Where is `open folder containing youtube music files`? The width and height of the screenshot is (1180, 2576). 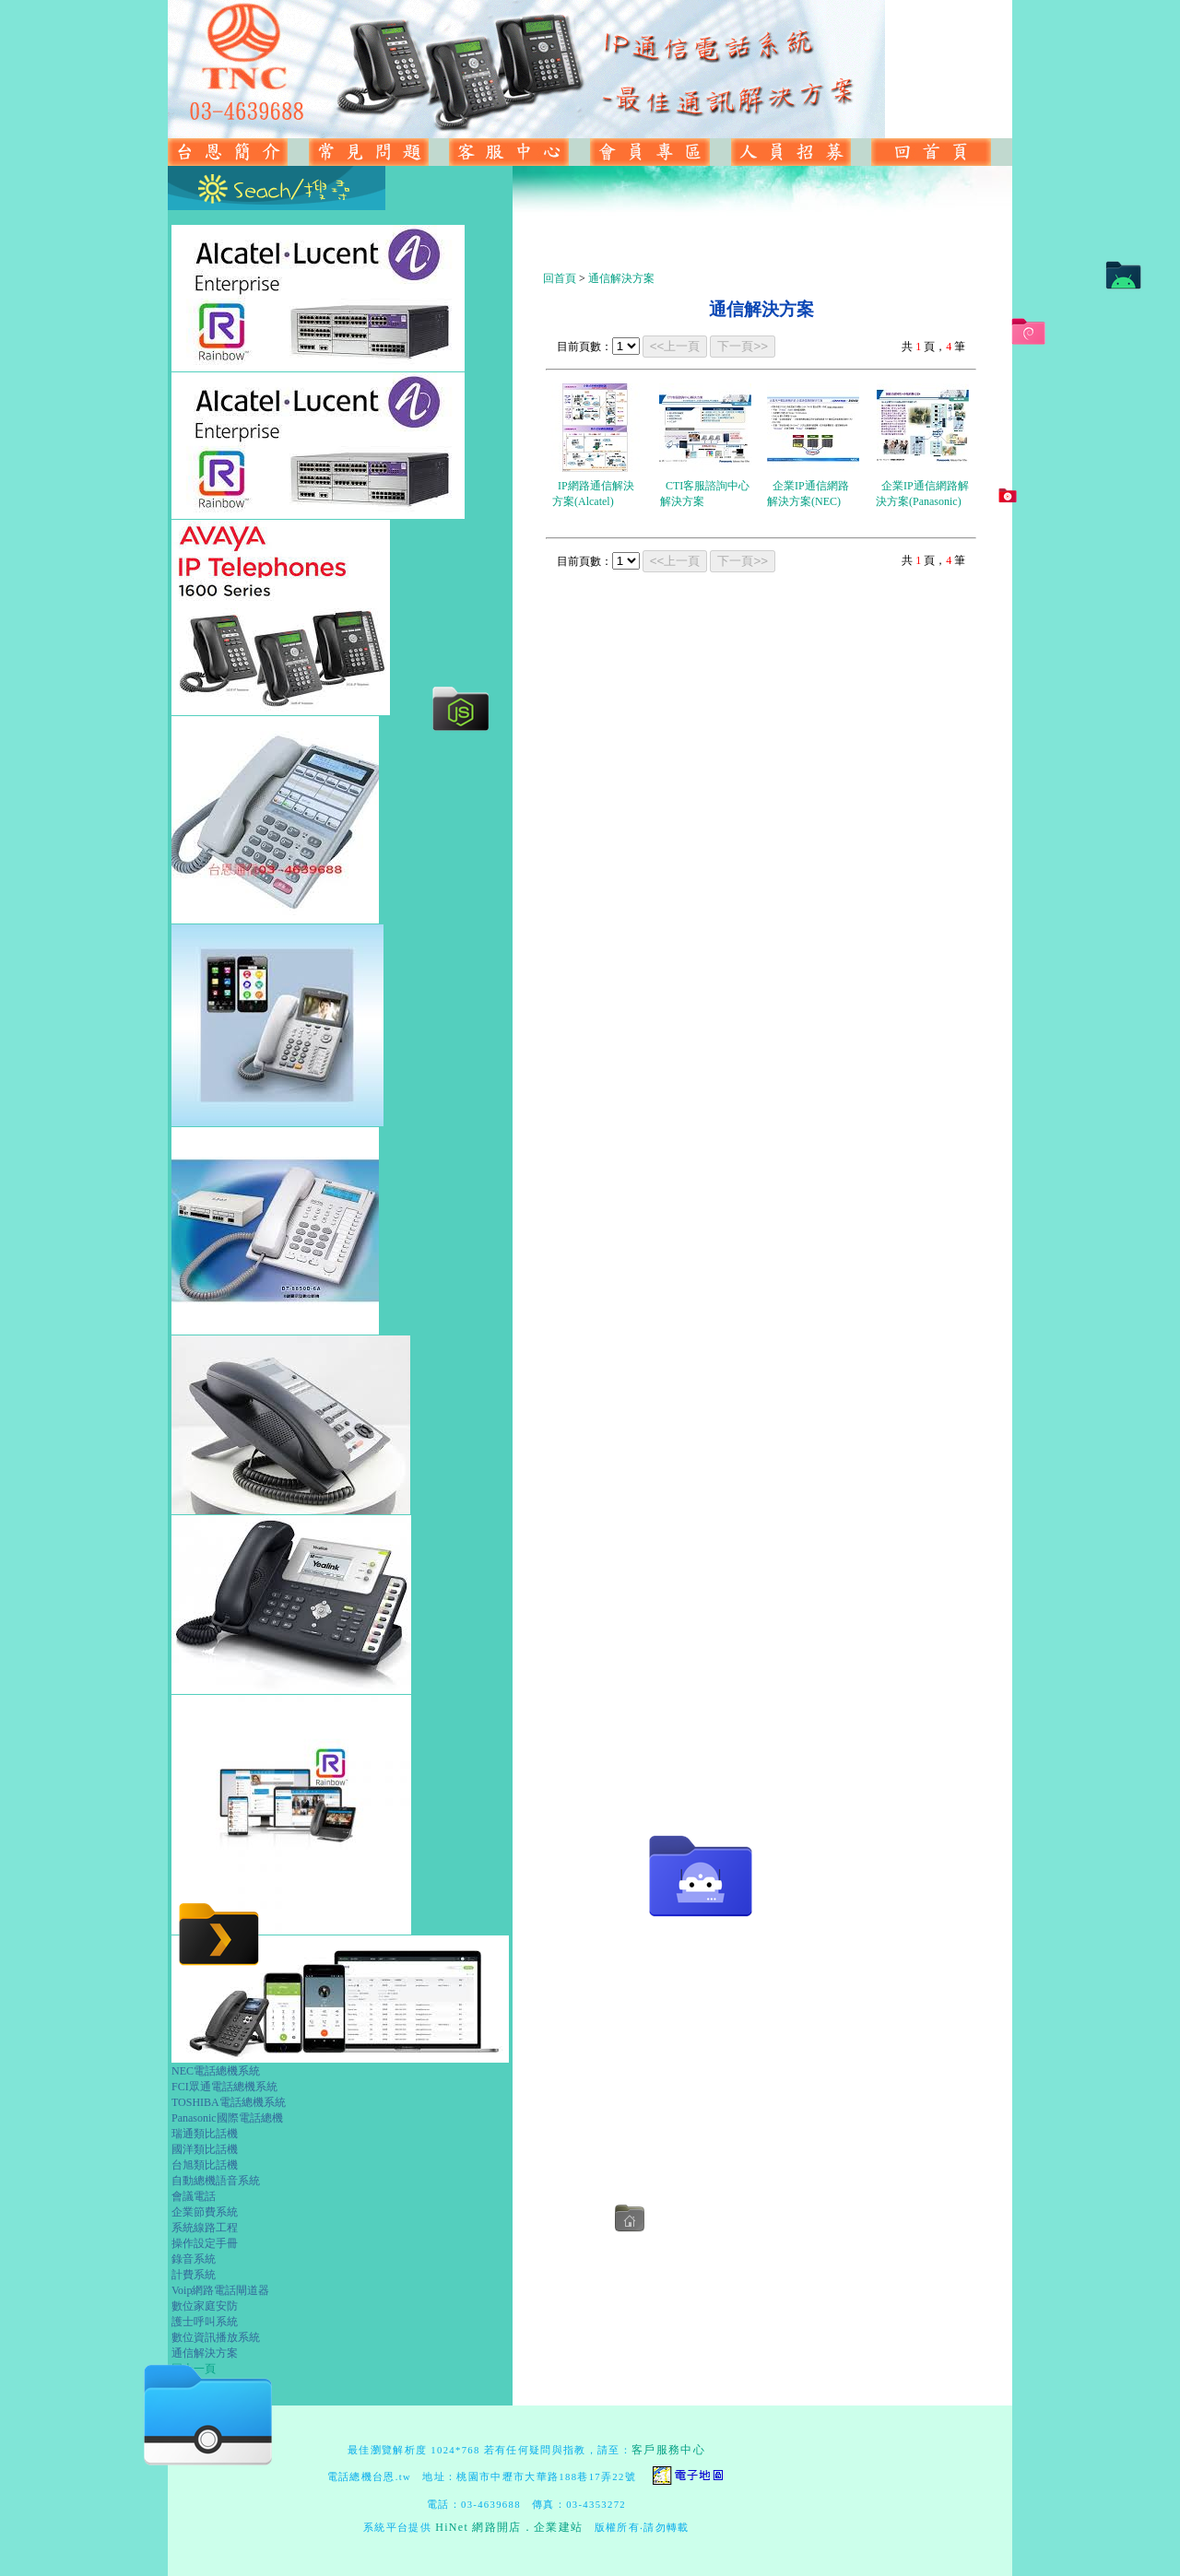
open folder containing youtube music files is located at coordinates (1008, 496).